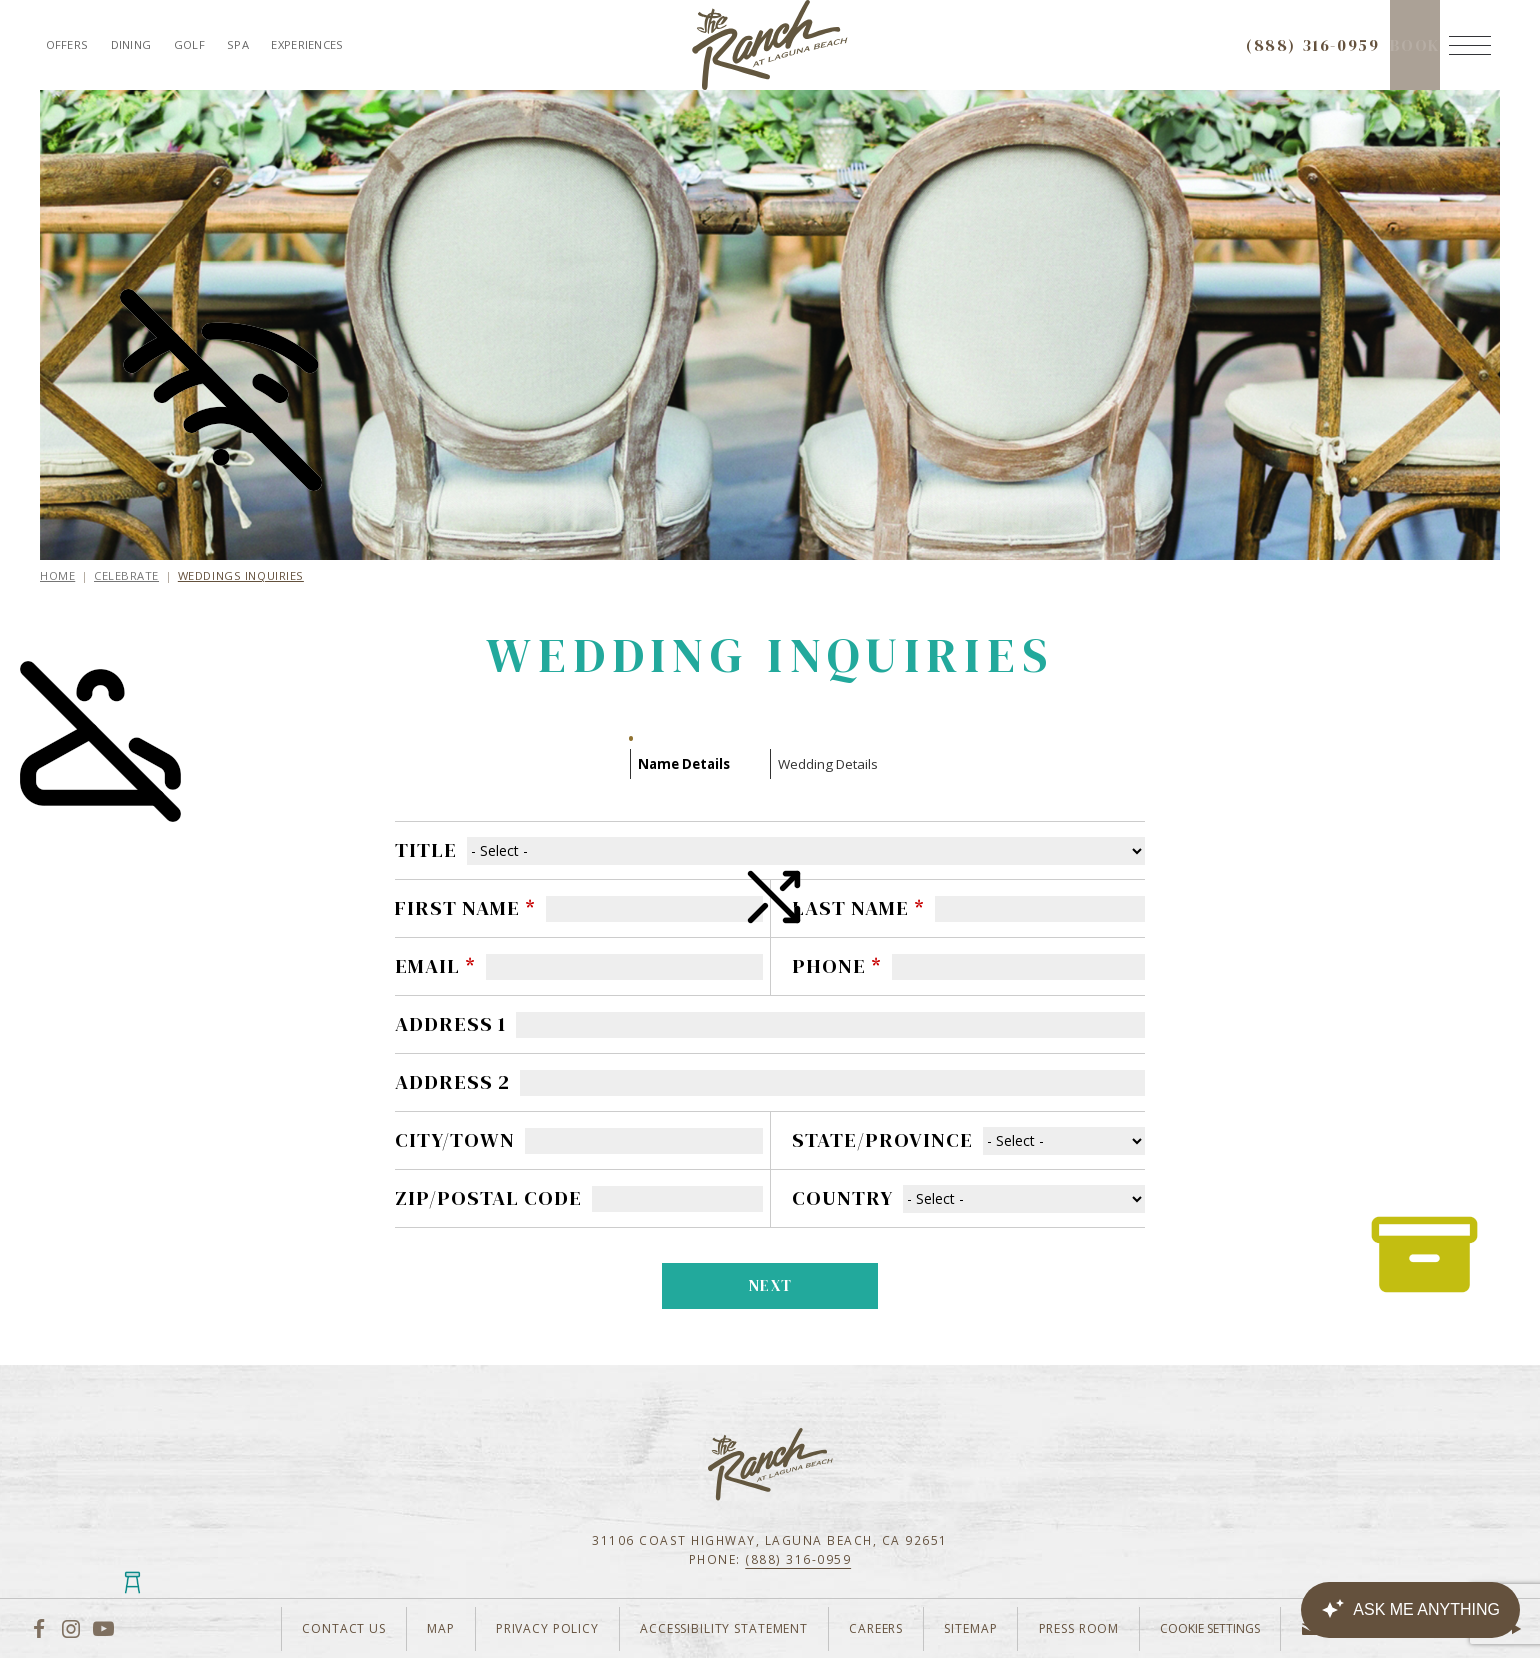  What do you see at coordinates (1424, 1254) in the screenshot?
I see `archive this item` at bounding box center [1424, 1254].